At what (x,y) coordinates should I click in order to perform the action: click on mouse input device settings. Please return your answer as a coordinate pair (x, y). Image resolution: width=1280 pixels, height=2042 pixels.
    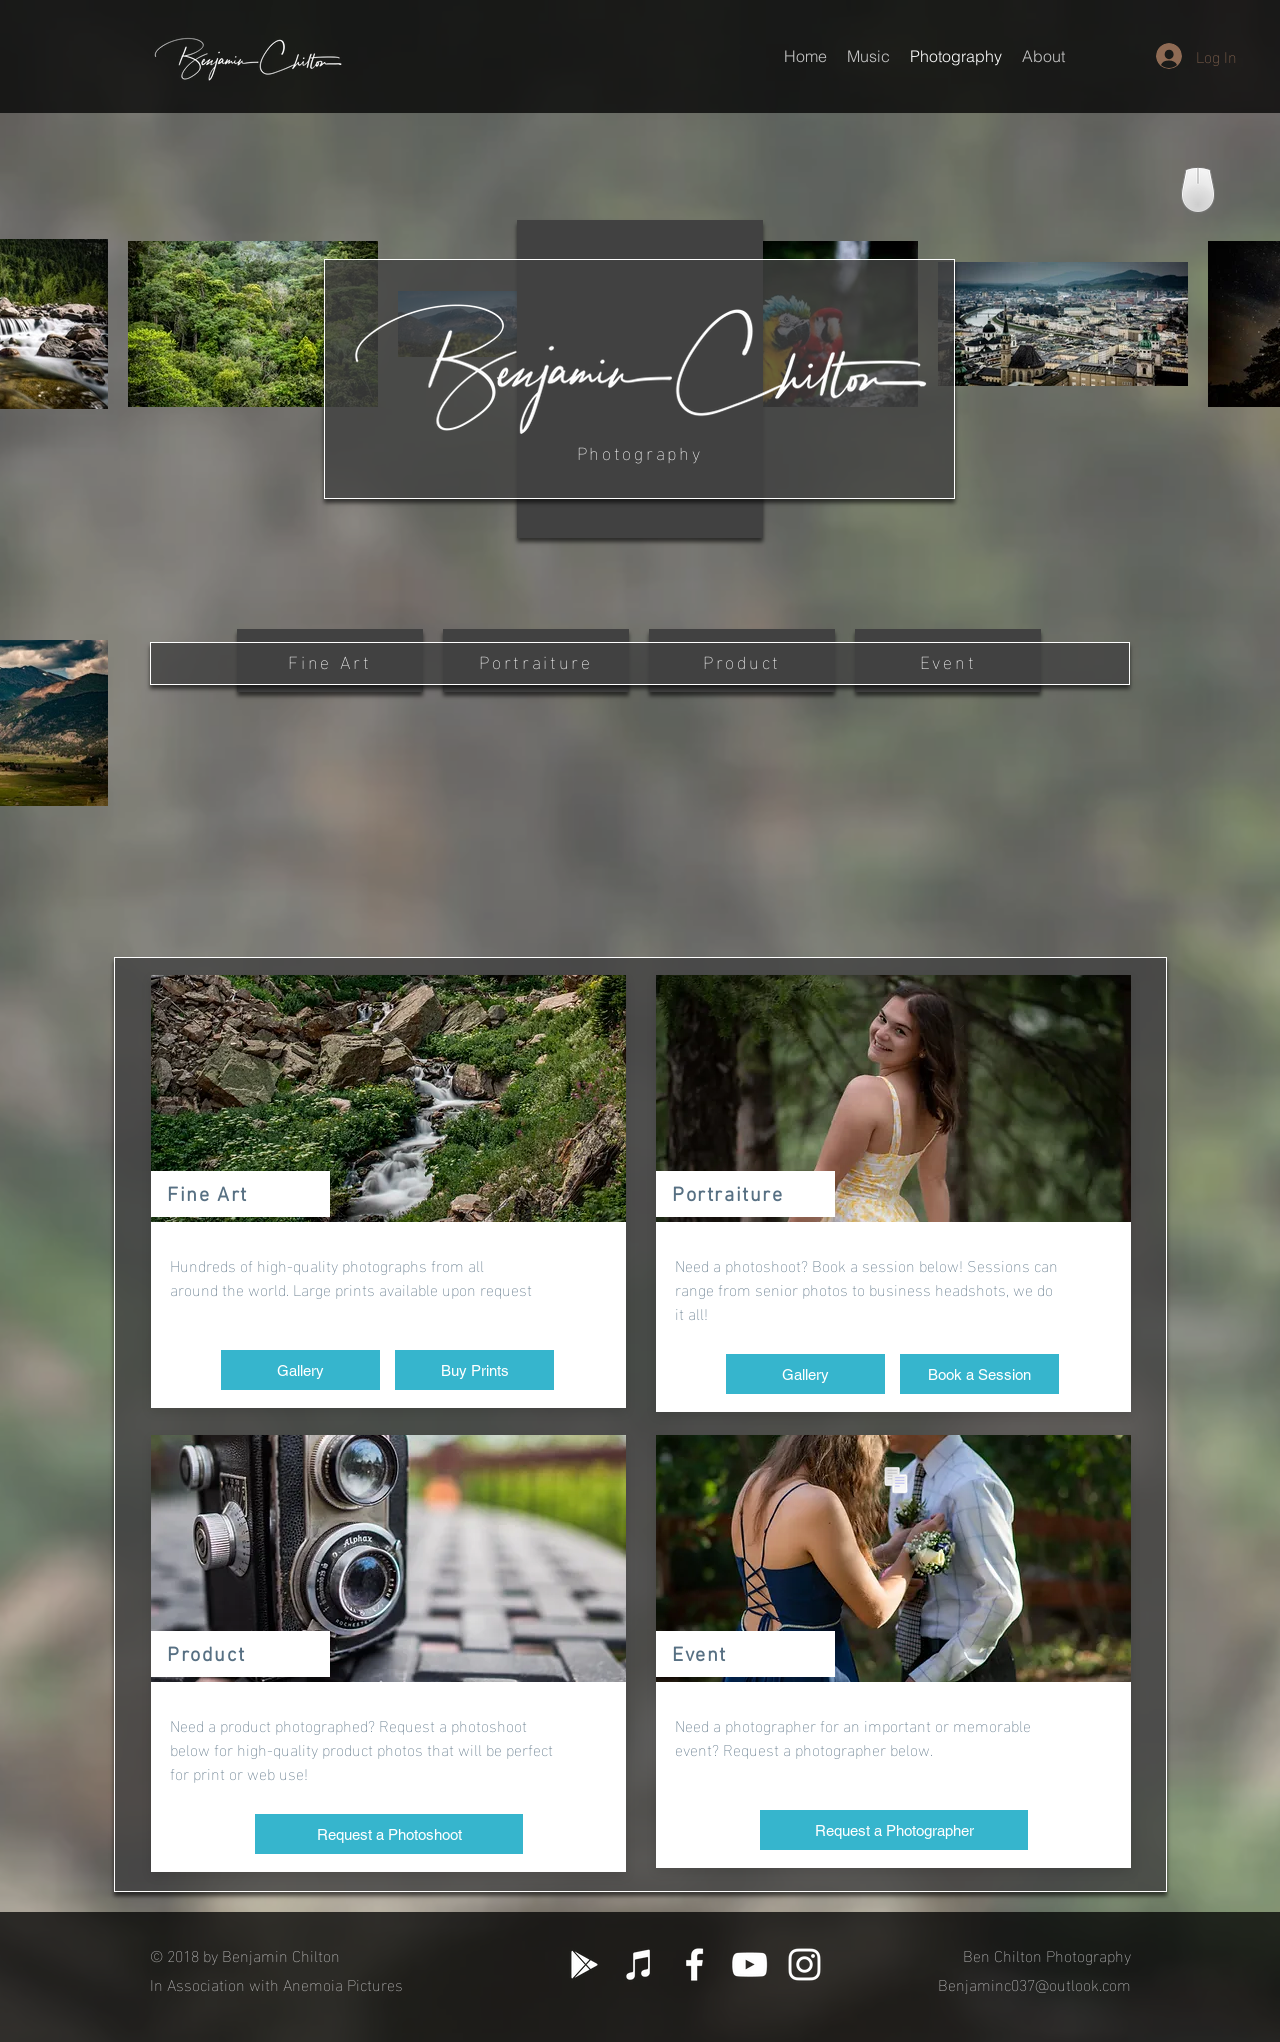
    Looking at the image, I should click on (1197, 190).